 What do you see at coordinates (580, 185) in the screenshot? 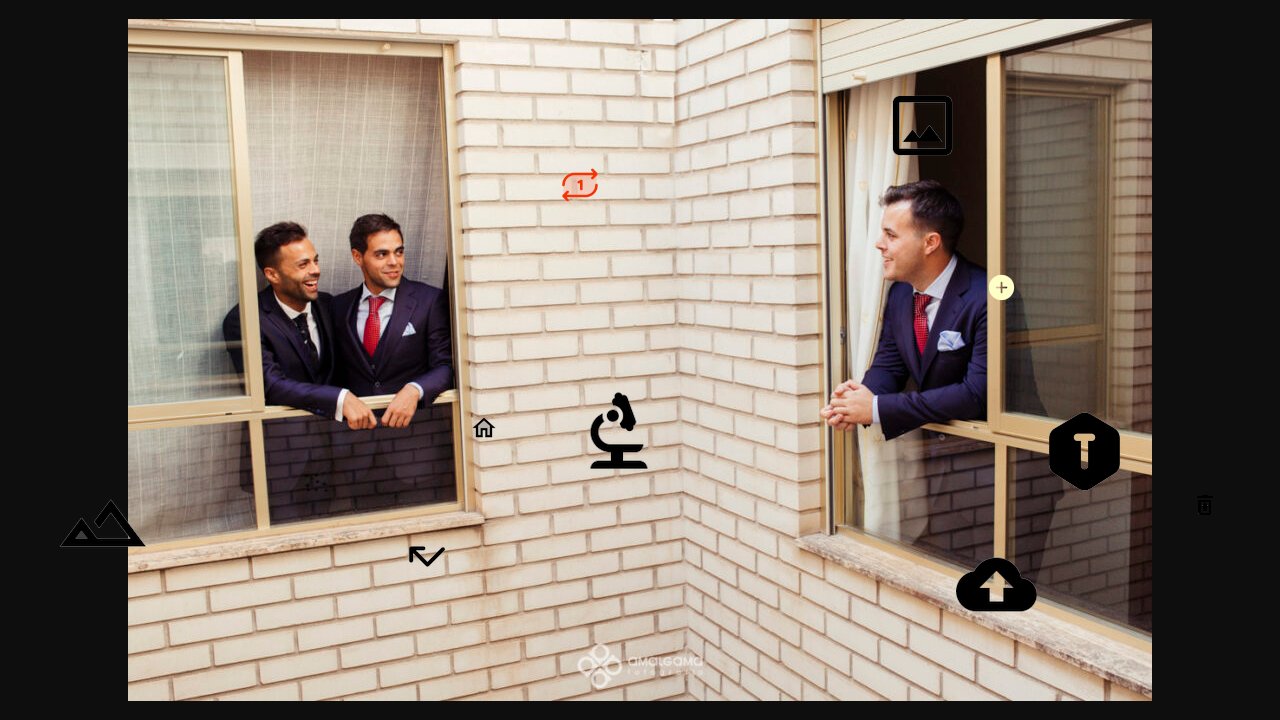
I see `repeat the current track once` at bounding box center [580, 185].